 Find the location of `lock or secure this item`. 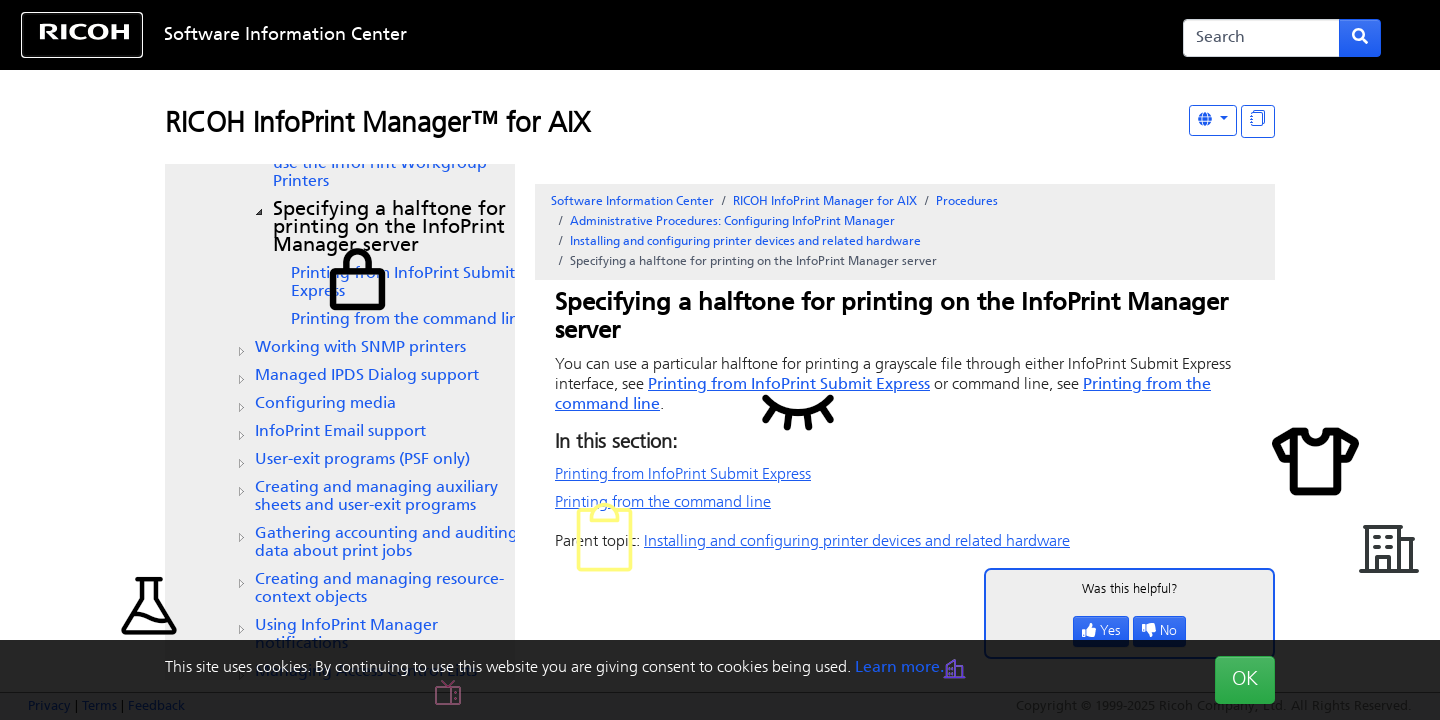

lock or secure this item is located at coordinates (357, 282).